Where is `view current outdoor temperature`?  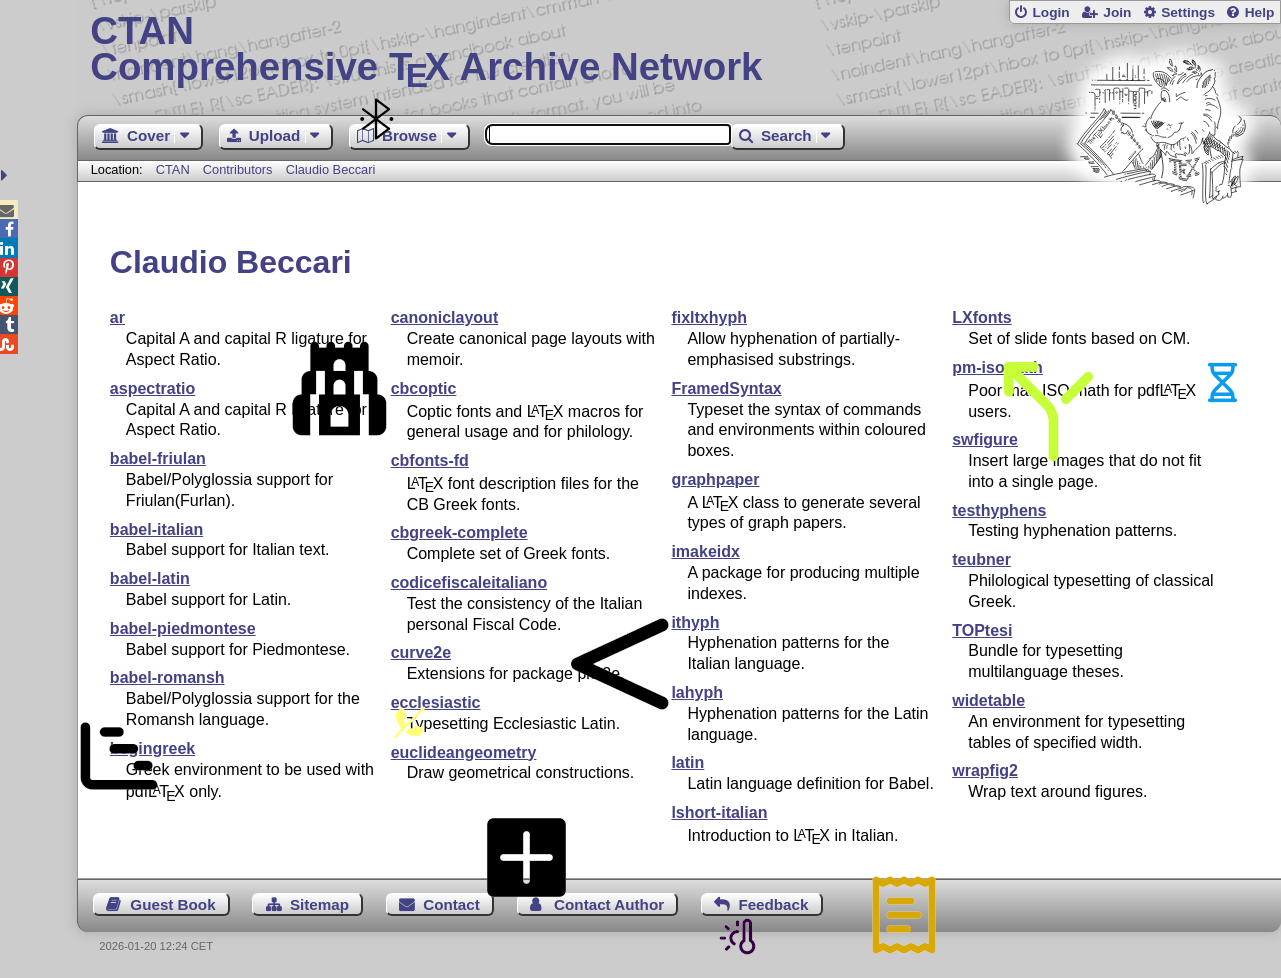 view current outdoor temperature is located at coordinates (737, 936).